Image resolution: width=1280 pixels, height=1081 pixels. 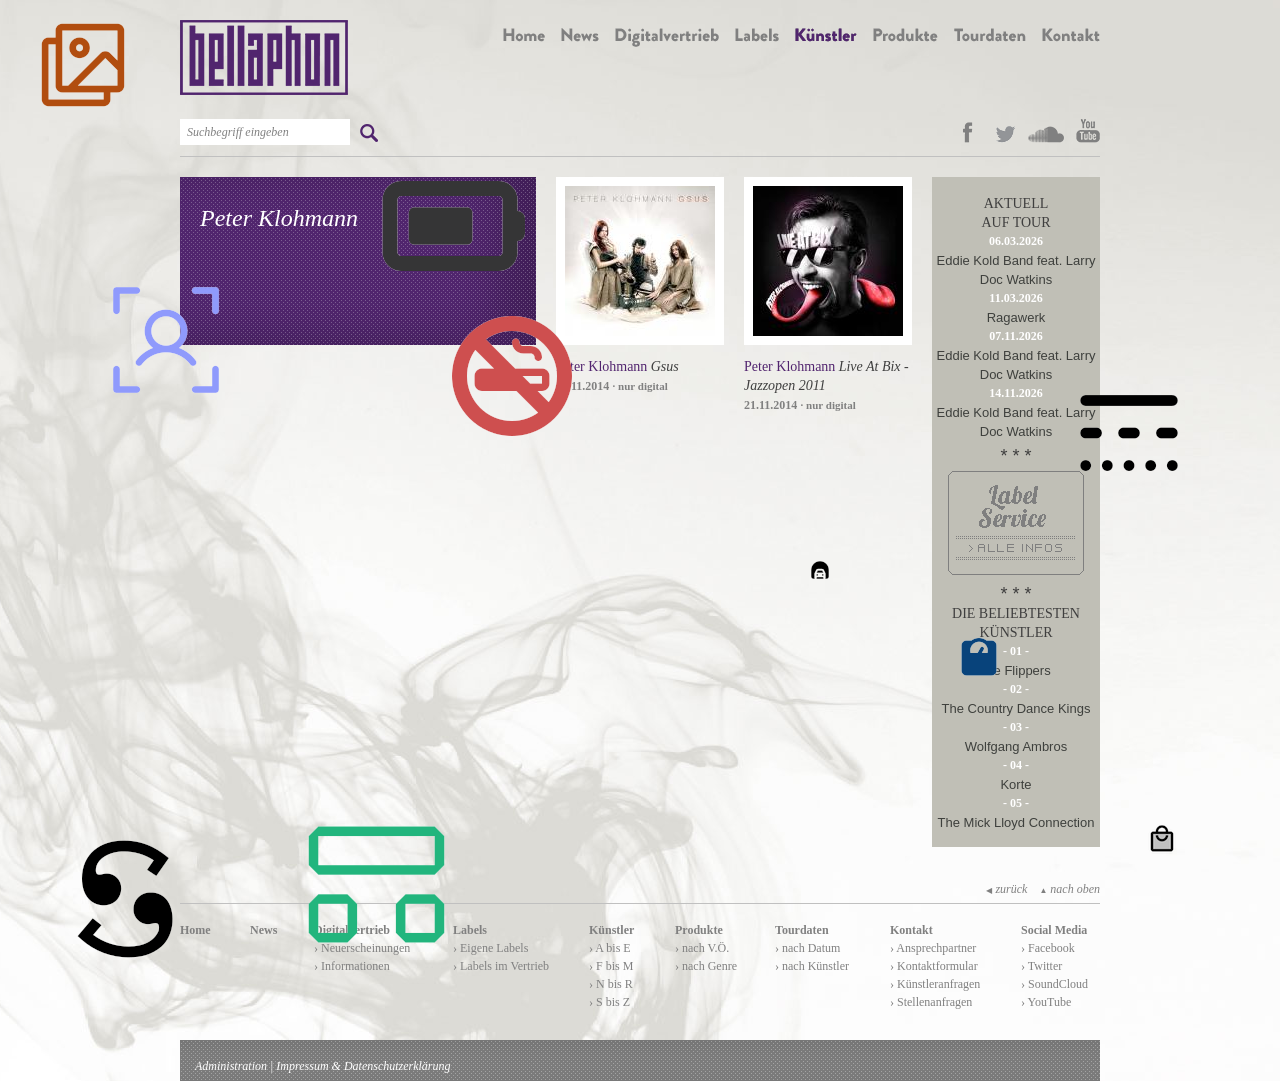 I want to click on indicates a no smoking zone or area, so click(x=512, y=376).